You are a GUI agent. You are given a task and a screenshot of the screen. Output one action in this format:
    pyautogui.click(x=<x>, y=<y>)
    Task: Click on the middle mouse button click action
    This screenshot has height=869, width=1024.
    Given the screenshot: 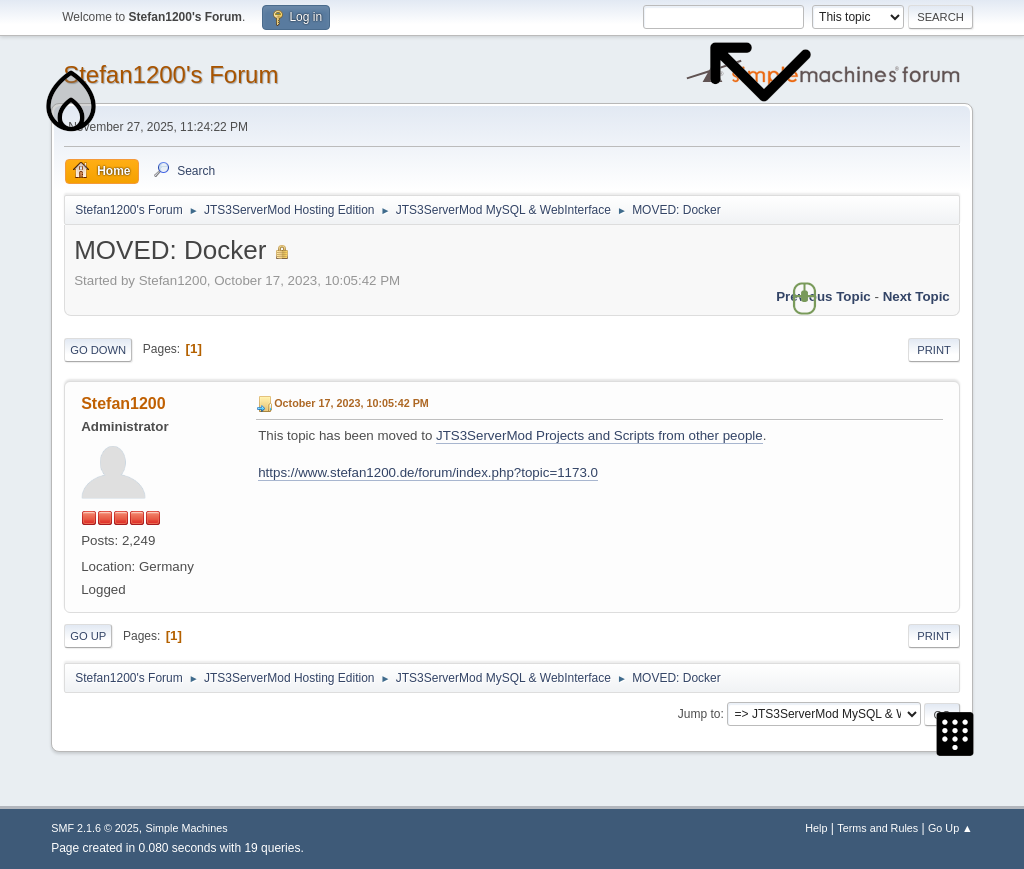 What is the action you would take?
    pyautogui.click(x=804, y=298)
    